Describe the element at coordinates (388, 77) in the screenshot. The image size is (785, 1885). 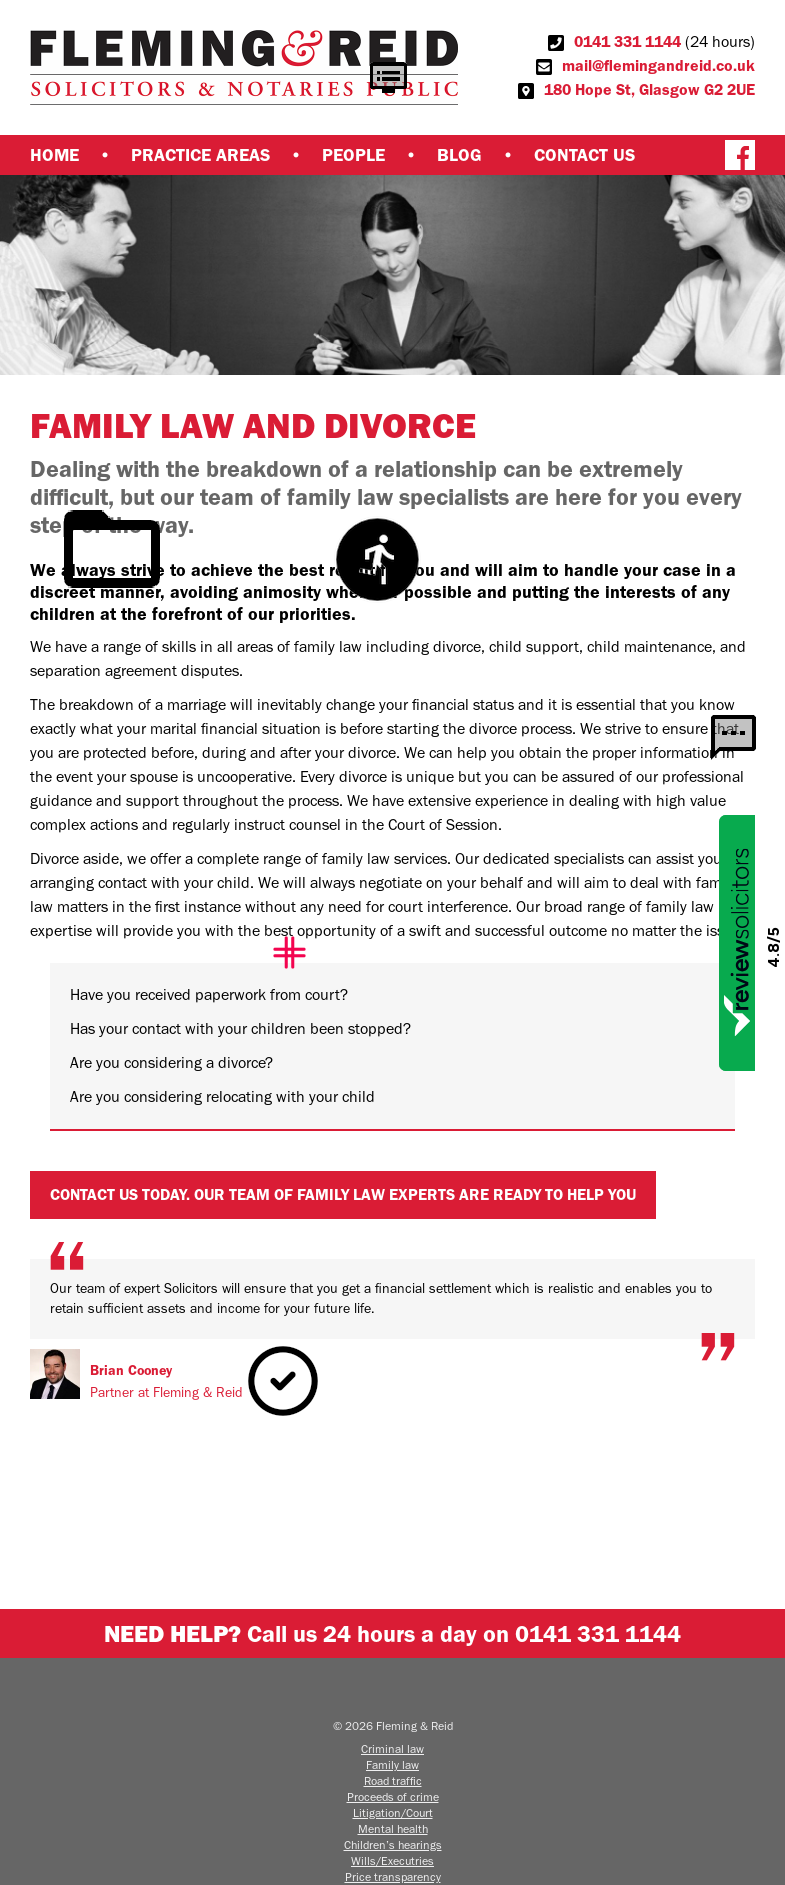
I see `access DVR or recorded content` at that location.